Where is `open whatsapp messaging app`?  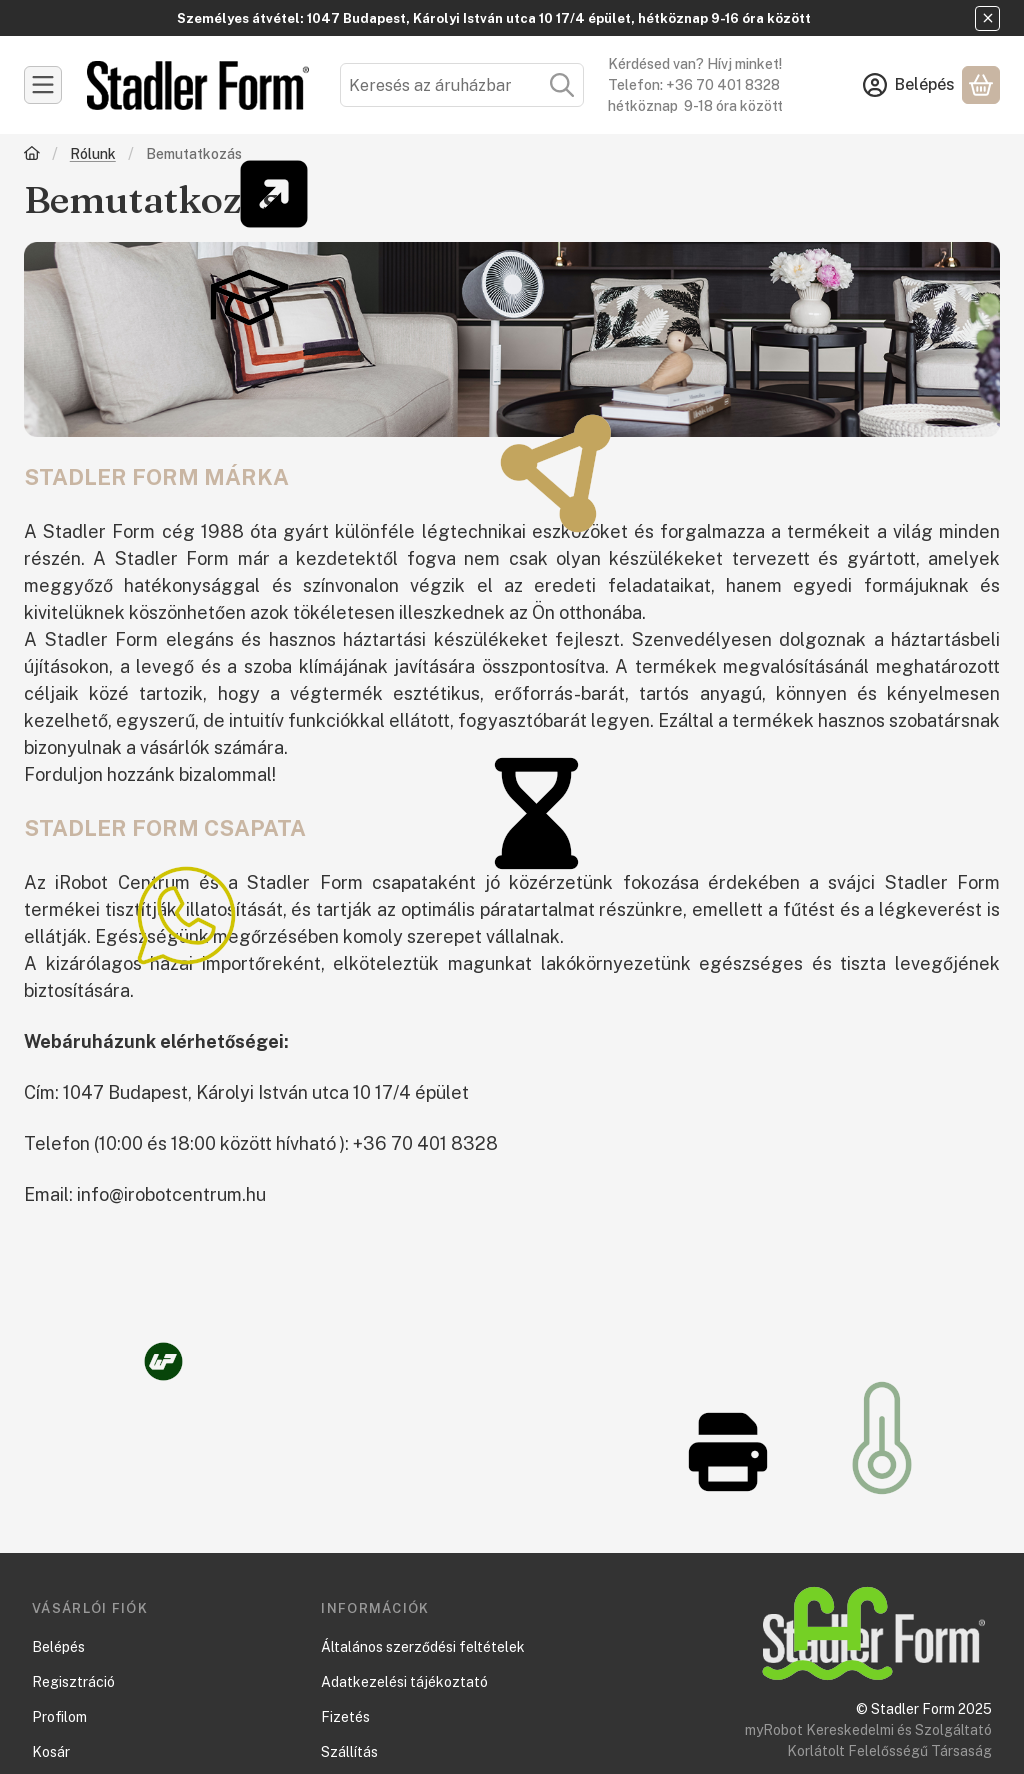 open whatsapp messaging app is located at coordinates (186, 915).